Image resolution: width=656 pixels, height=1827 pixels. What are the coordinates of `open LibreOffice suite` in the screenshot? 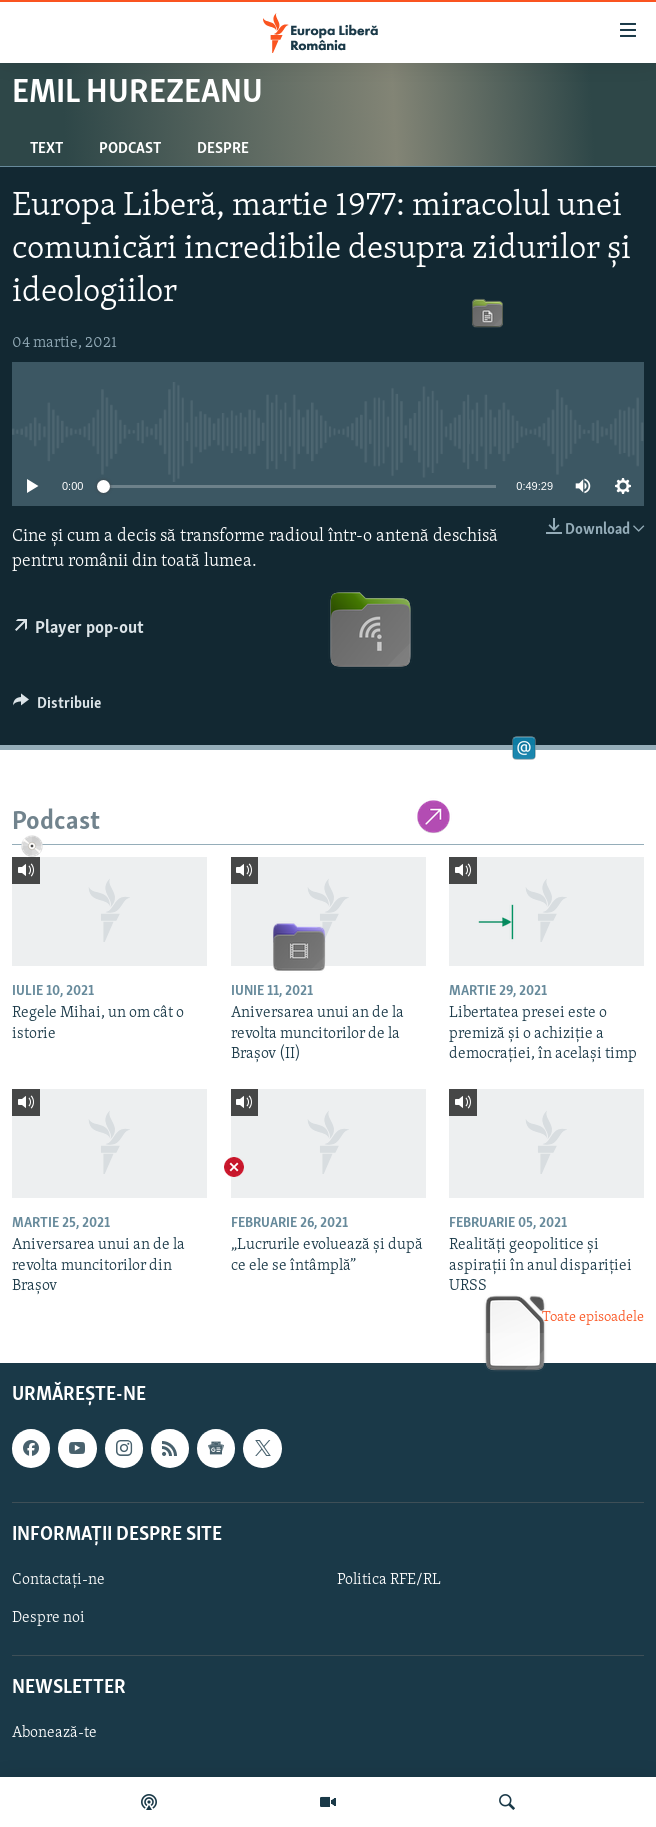 It's located at (515, 1333).